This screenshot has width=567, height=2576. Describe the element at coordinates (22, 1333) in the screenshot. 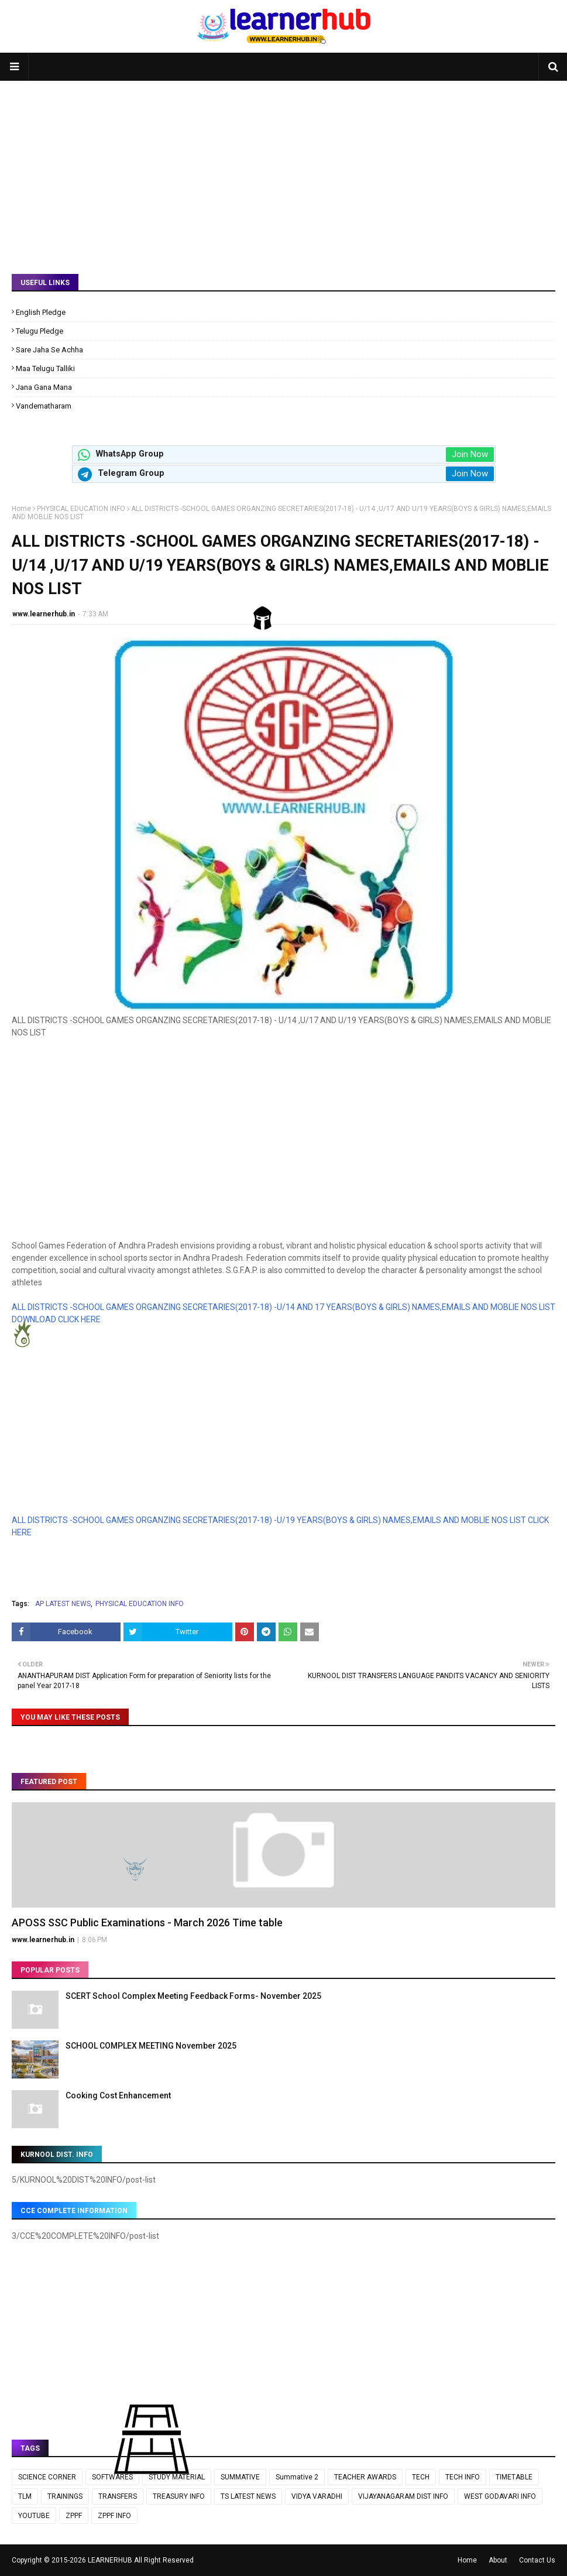

I see `select a spirit or ethereal character class` at that location.